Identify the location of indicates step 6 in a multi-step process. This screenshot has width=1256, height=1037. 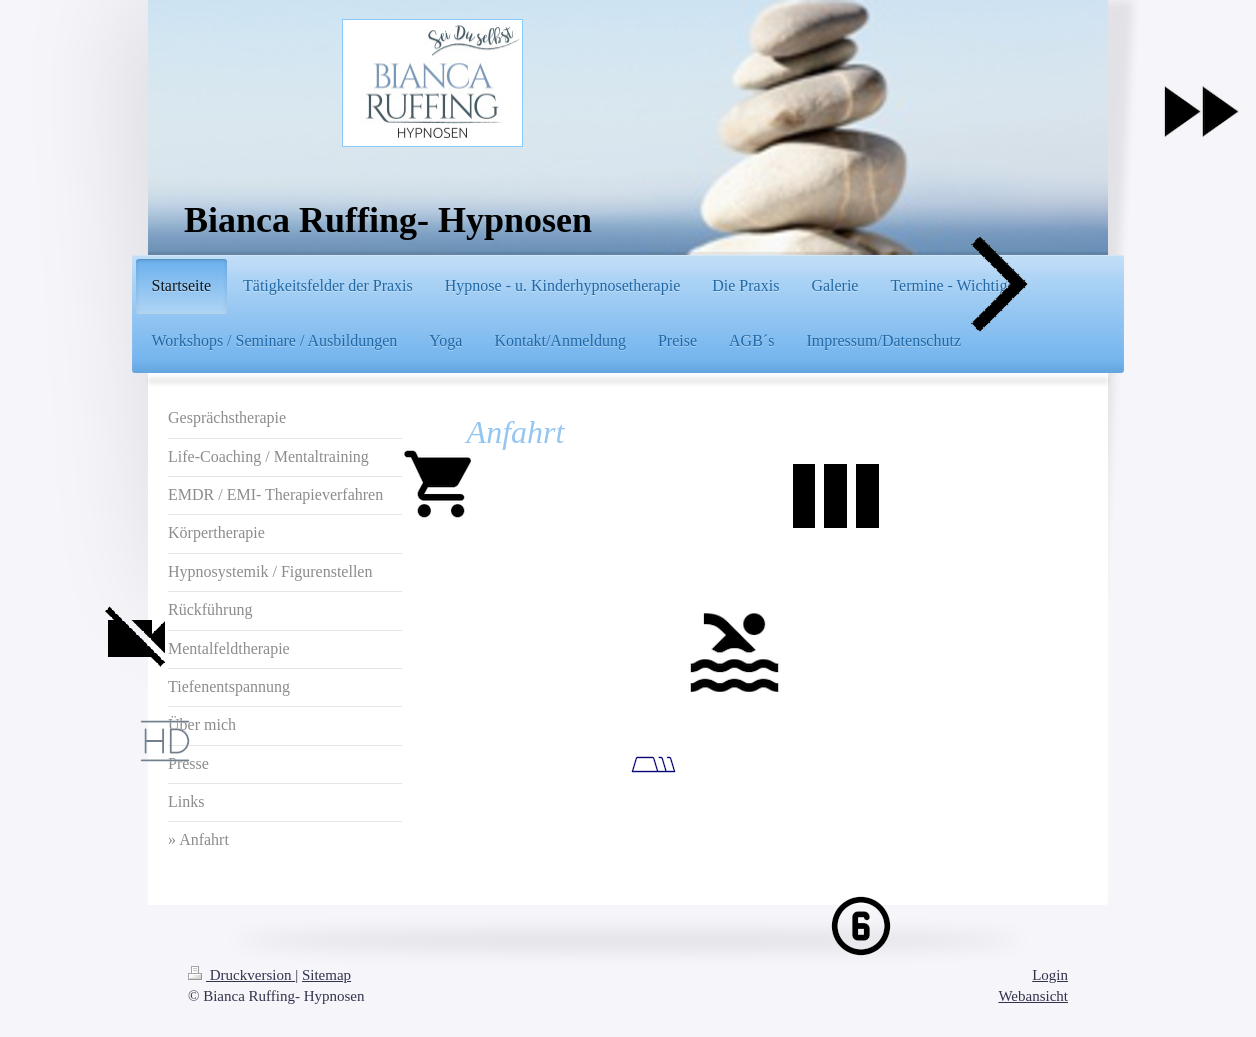
(861, 926).